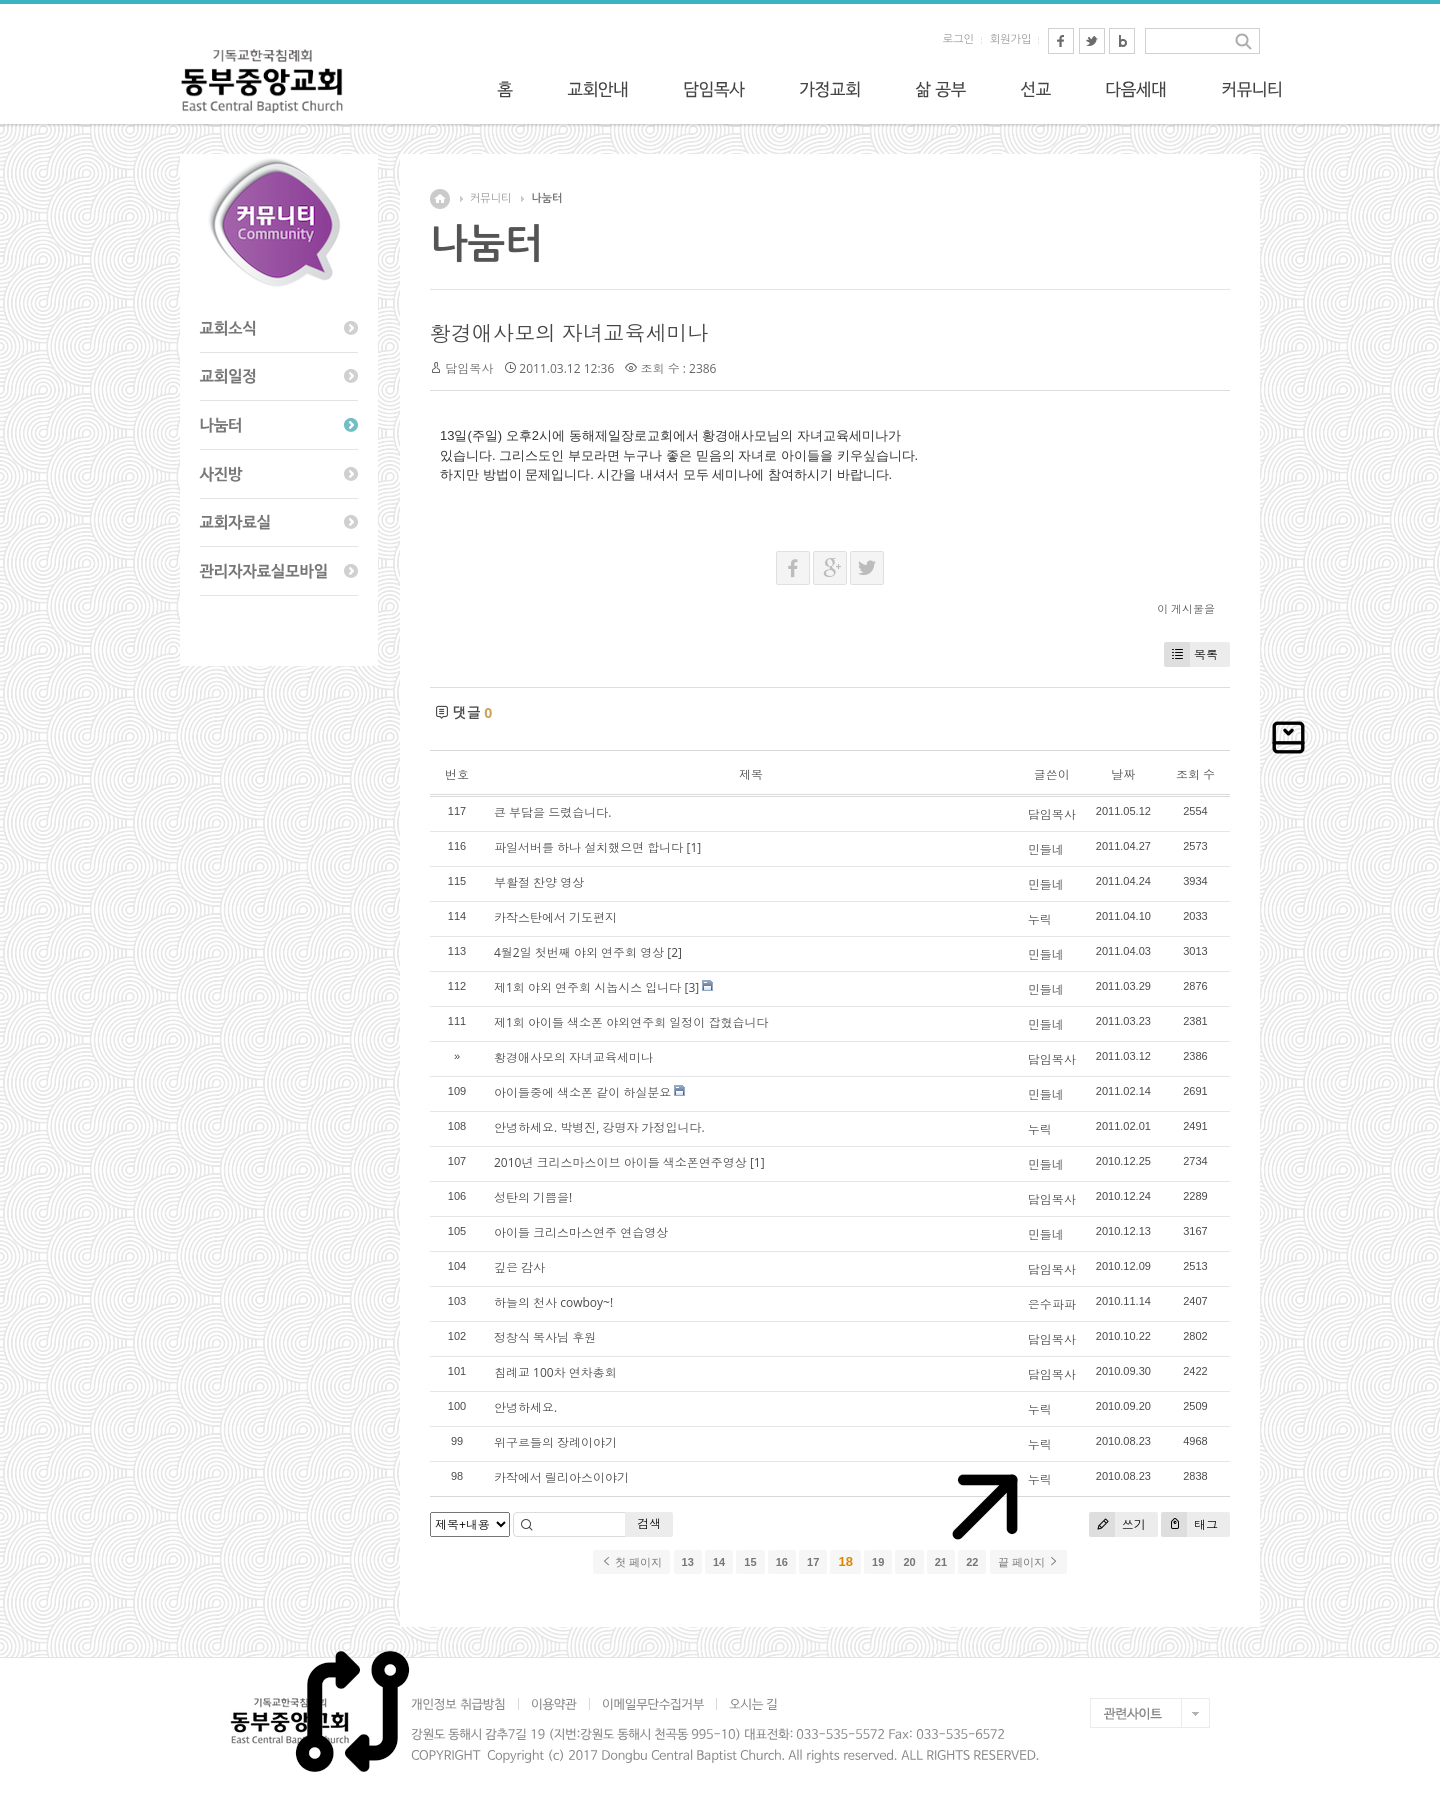  I want to click on open link in new tab or window, so click(985, 1507).